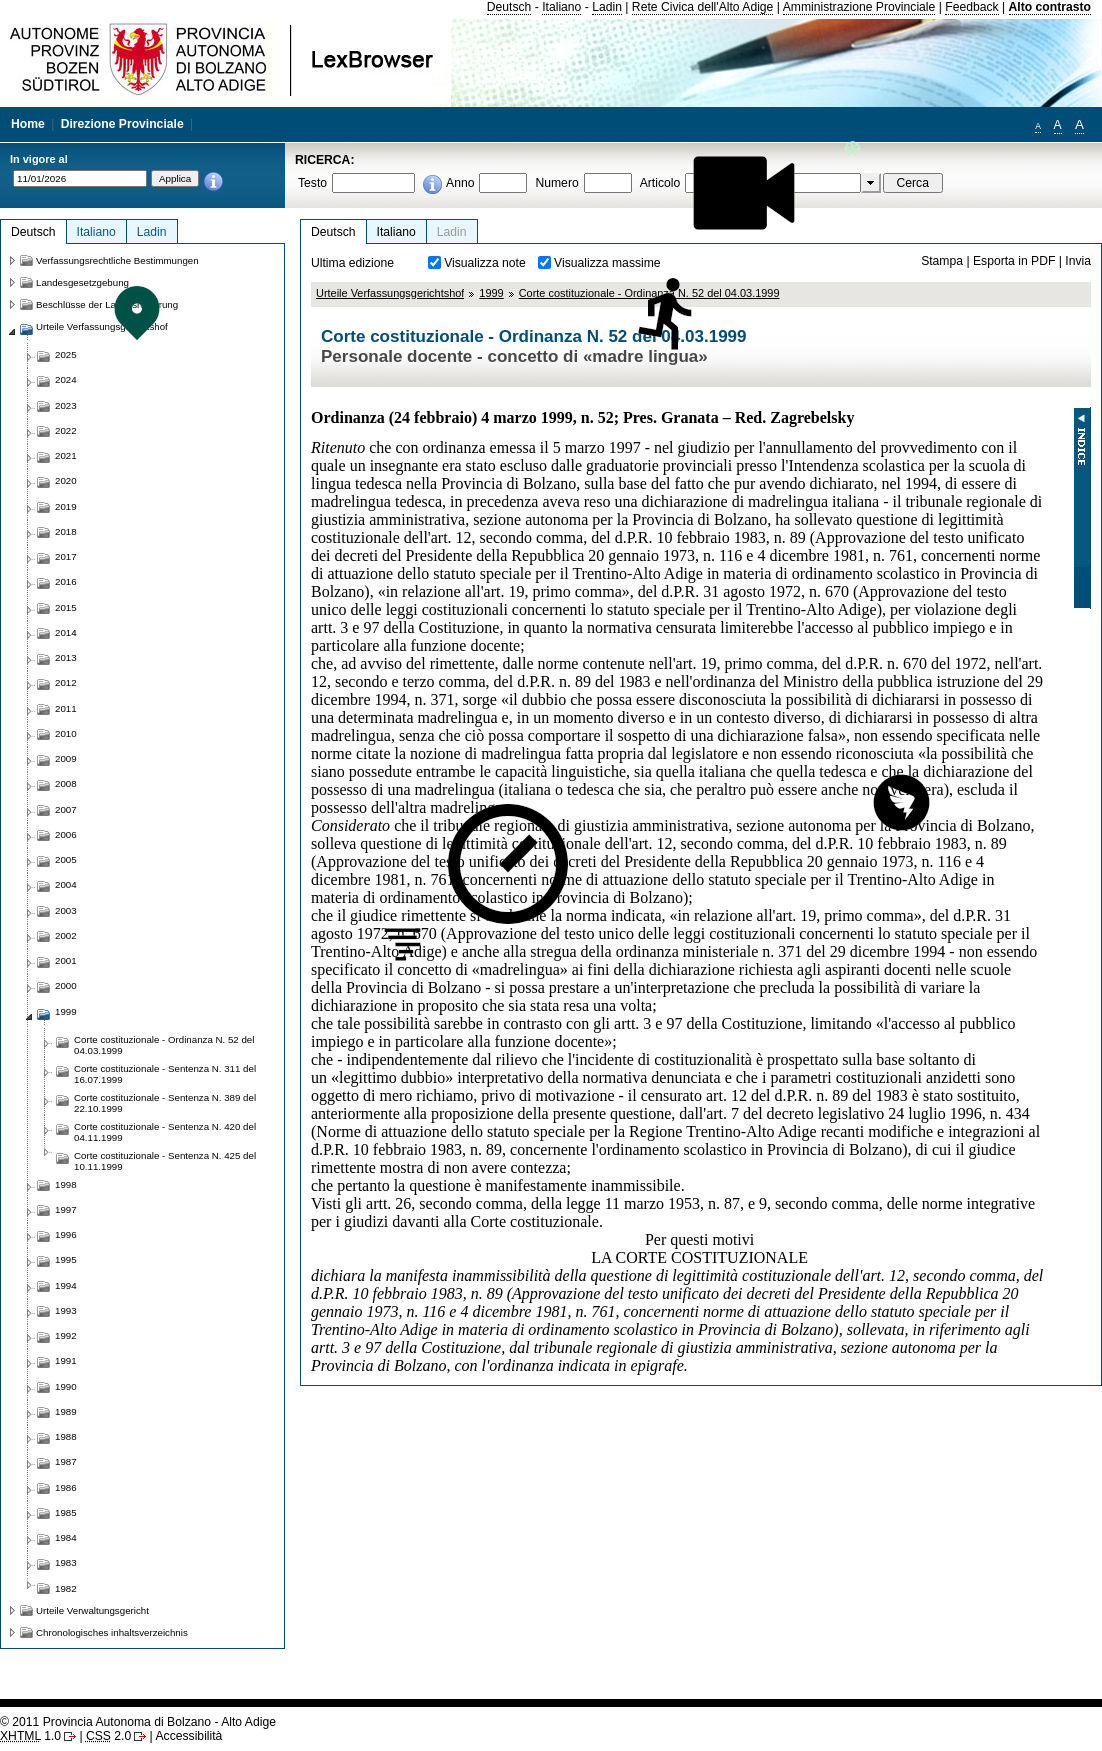 Image resolution: width=1102 pixels, height=1751 pixels. Describe the element at coordinates (402, 944) in the screenshot. I see `indicates tornado or severe weather warning` at that location.